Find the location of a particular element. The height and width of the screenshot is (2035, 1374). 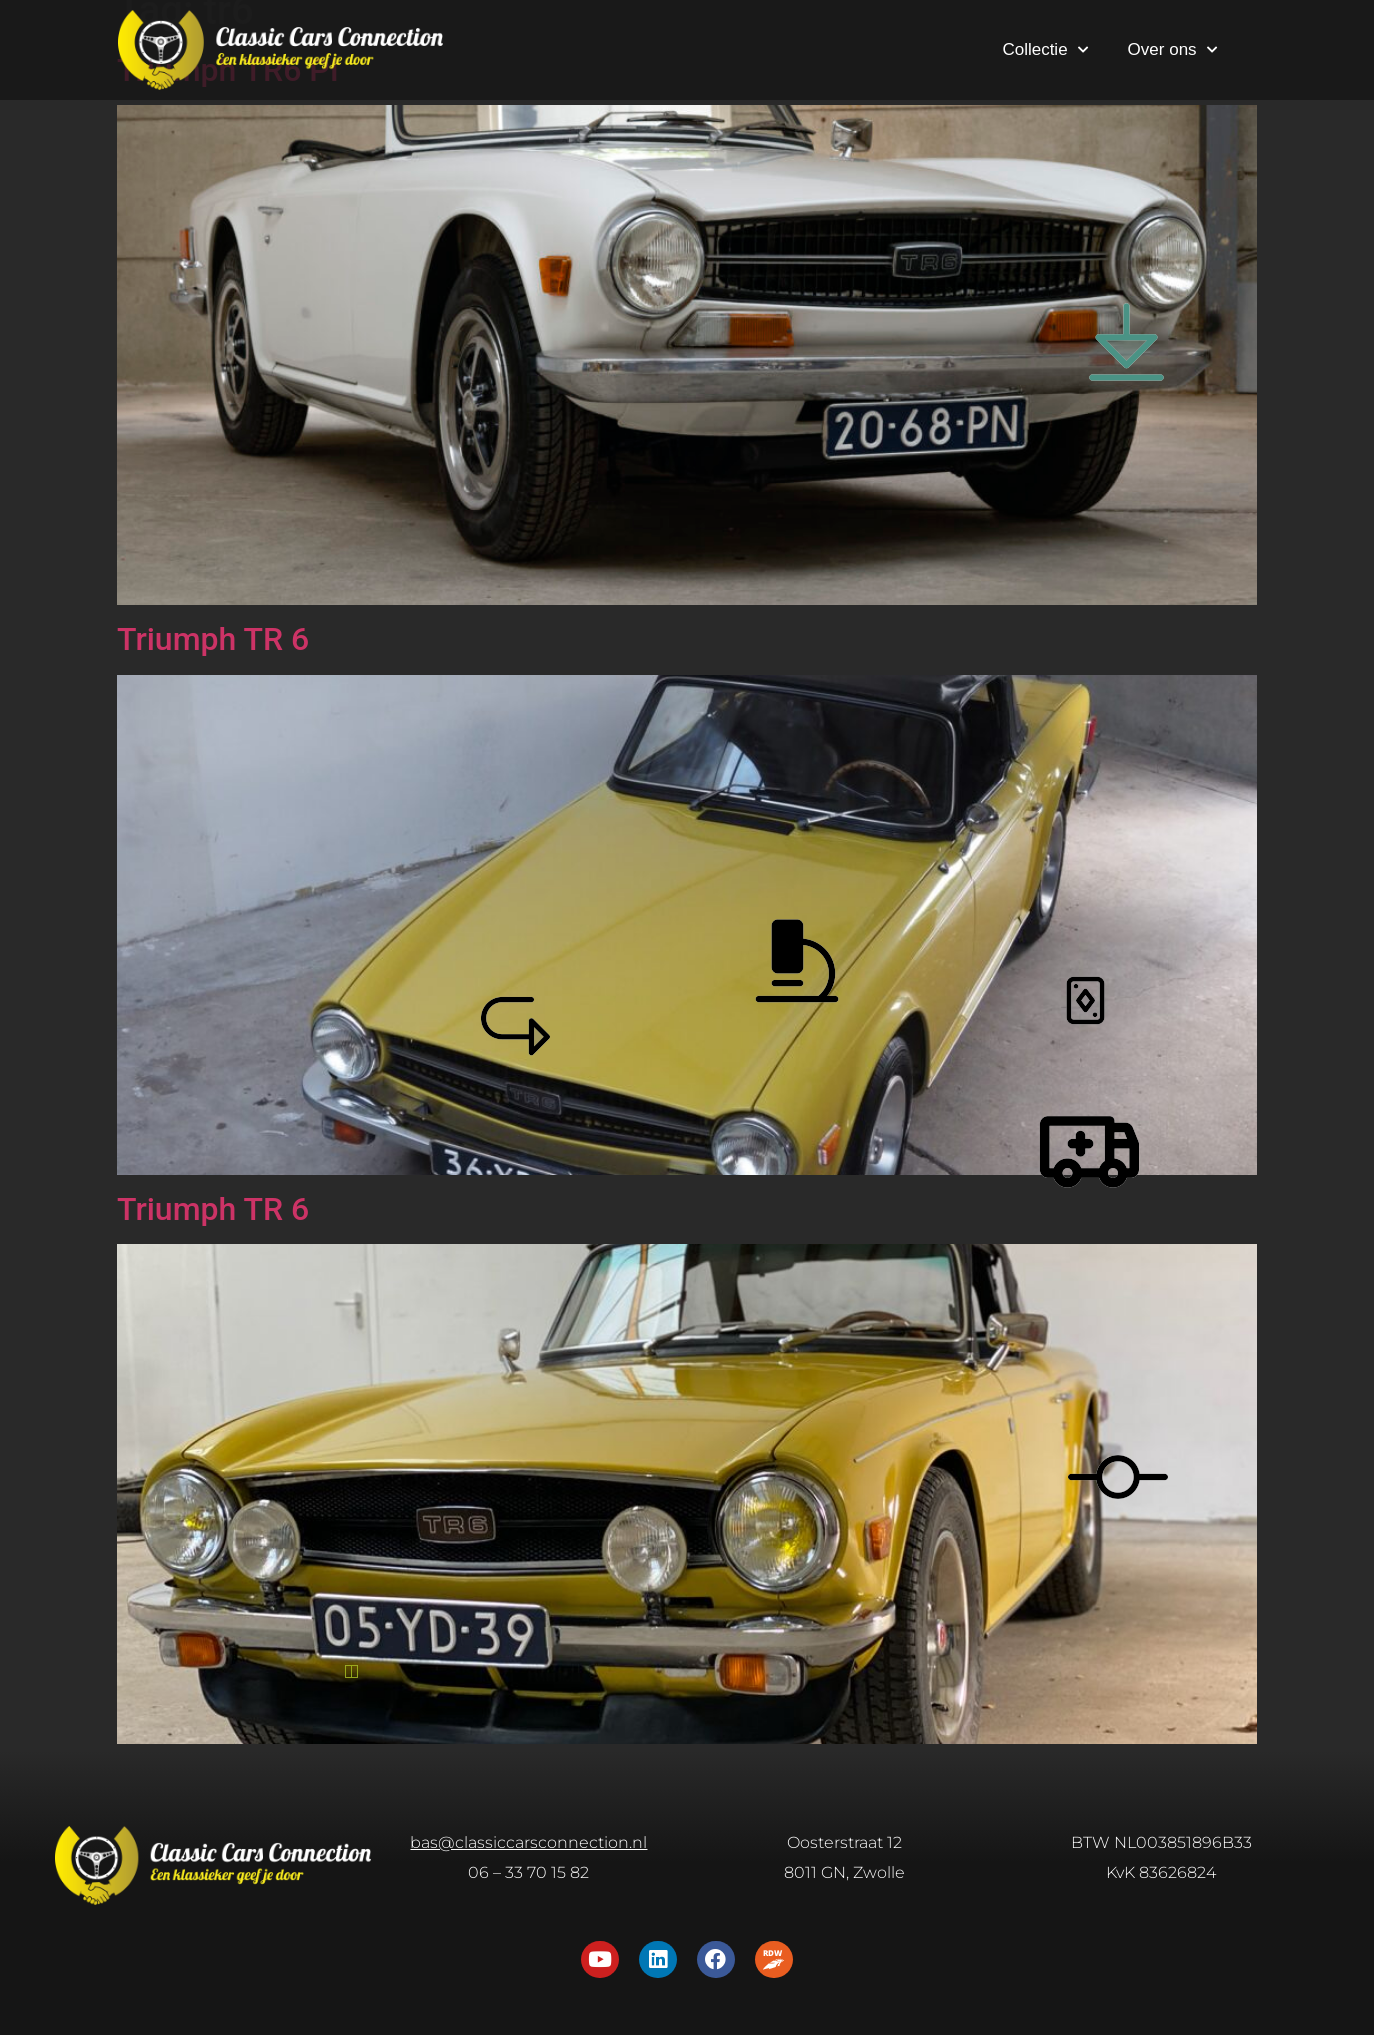

open card game or play cards is located at coordinates (1085, 1000).